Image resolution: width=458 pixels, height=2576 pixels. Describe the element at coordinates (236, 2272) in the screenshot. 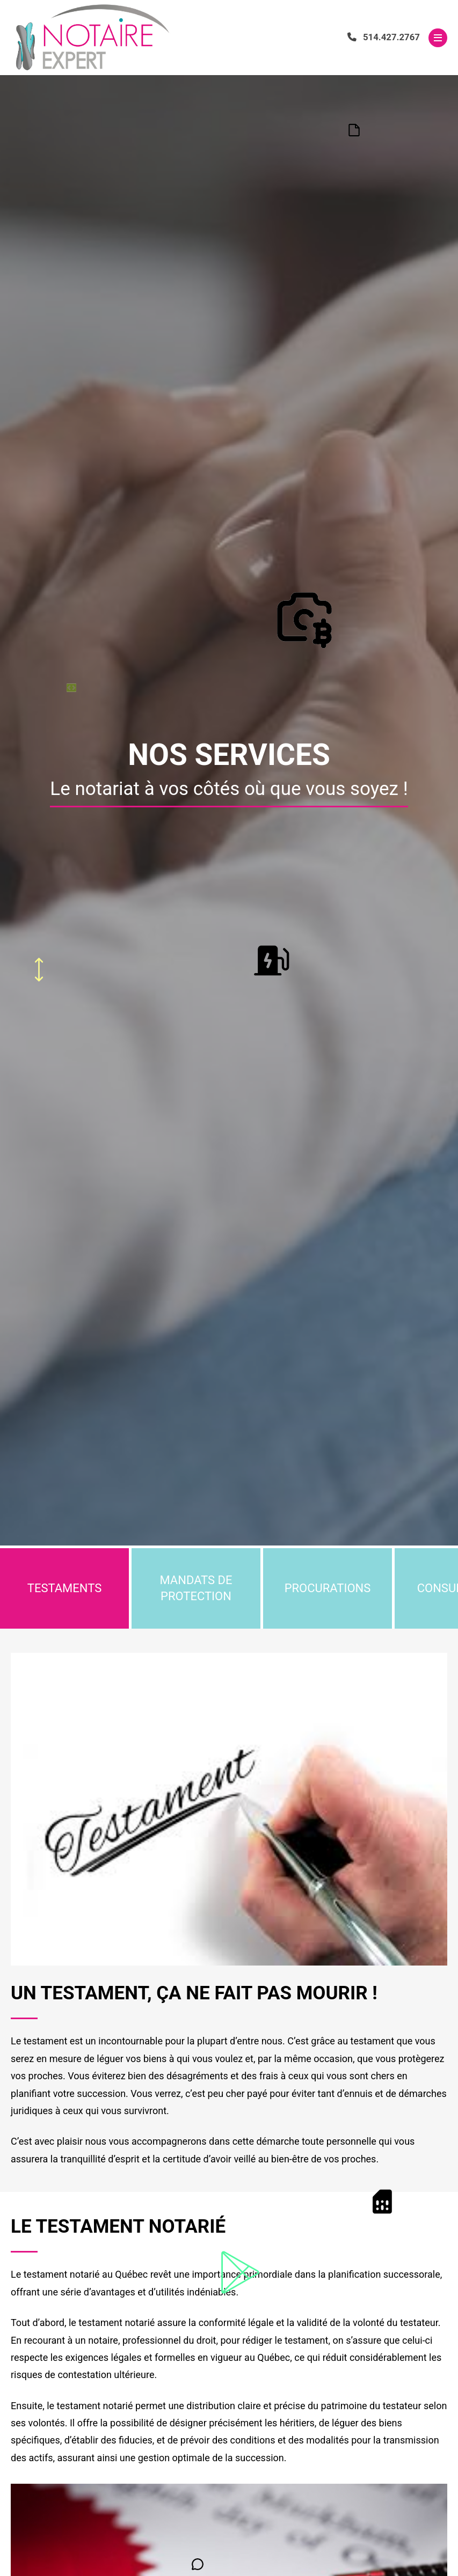

I see `open google play store` at that location.